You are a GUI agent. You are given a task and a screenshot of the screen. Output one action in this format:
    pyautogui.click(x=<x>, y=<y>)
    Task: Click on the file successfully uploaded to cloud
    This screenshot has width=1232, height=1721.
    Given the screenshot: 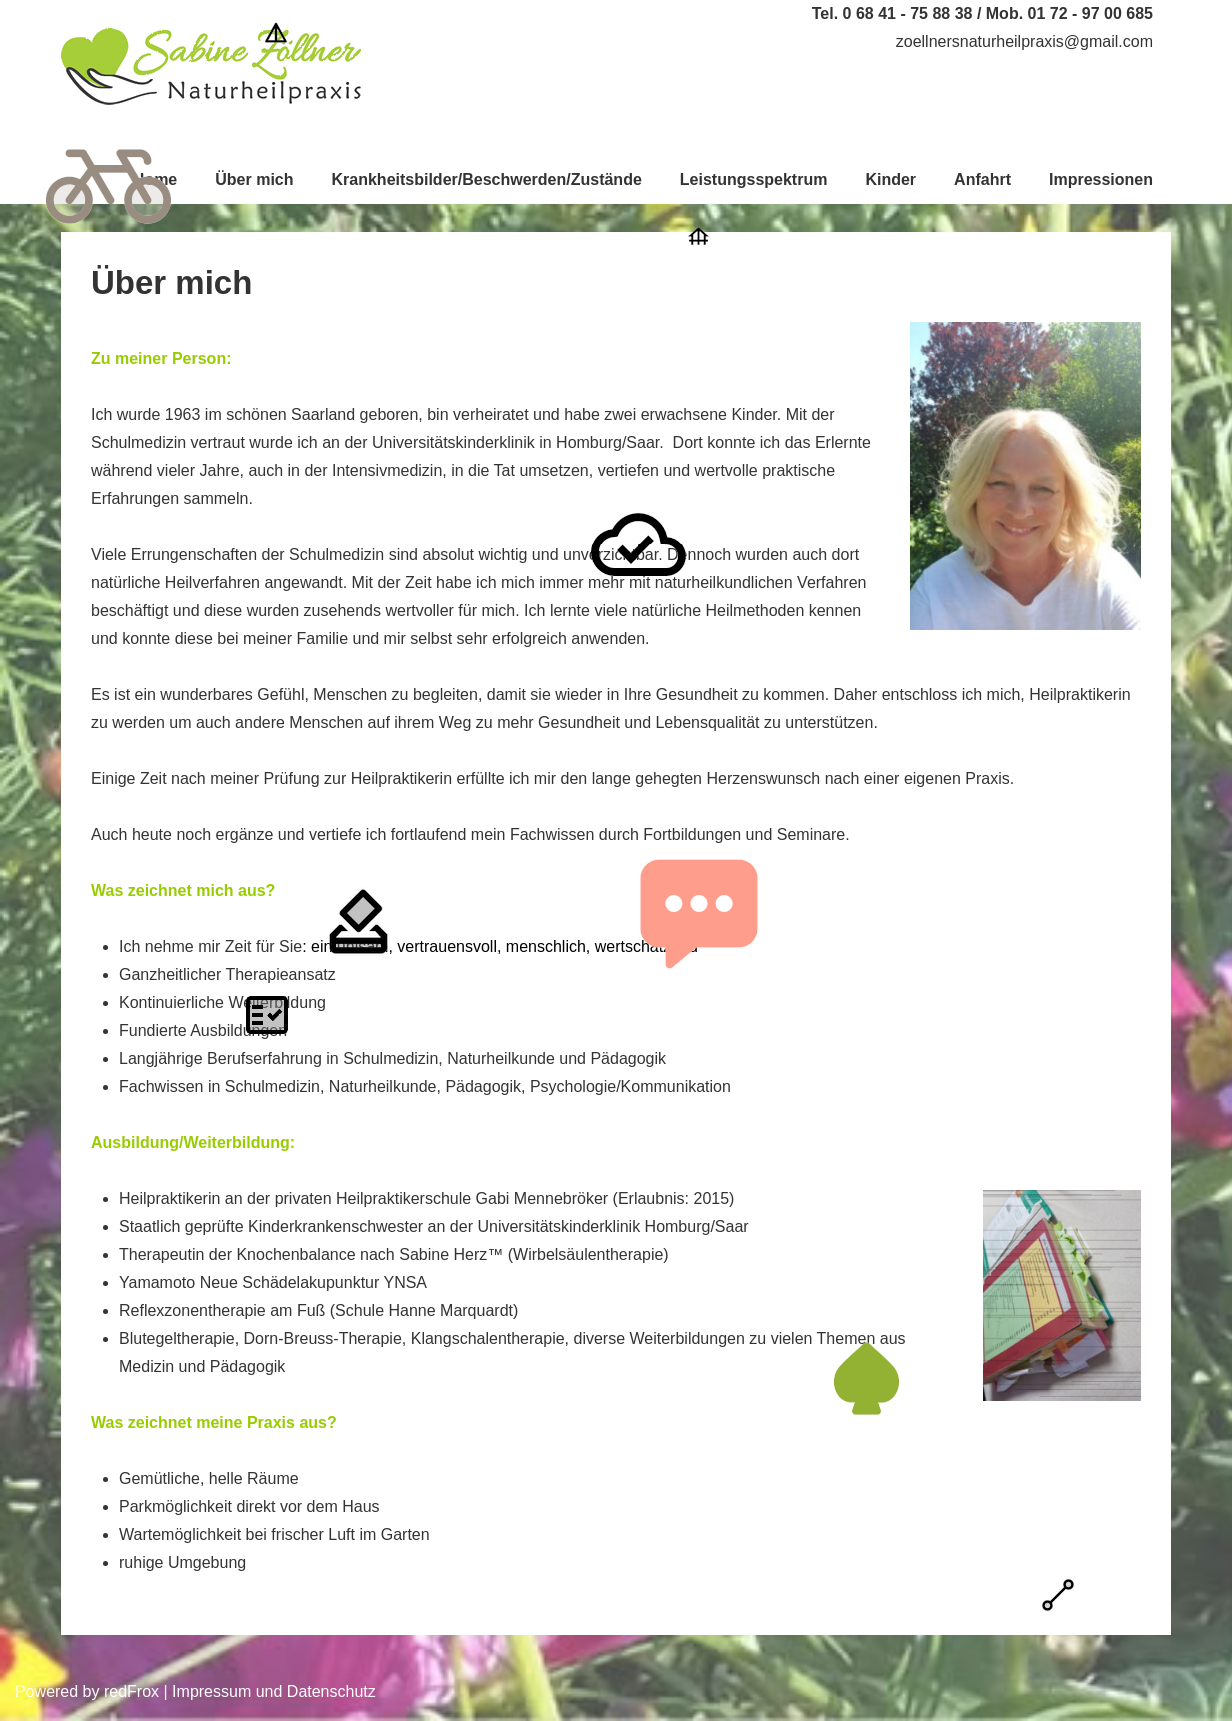 What is the action you would take?
    pyautogui.click(x=638, y=544)
    